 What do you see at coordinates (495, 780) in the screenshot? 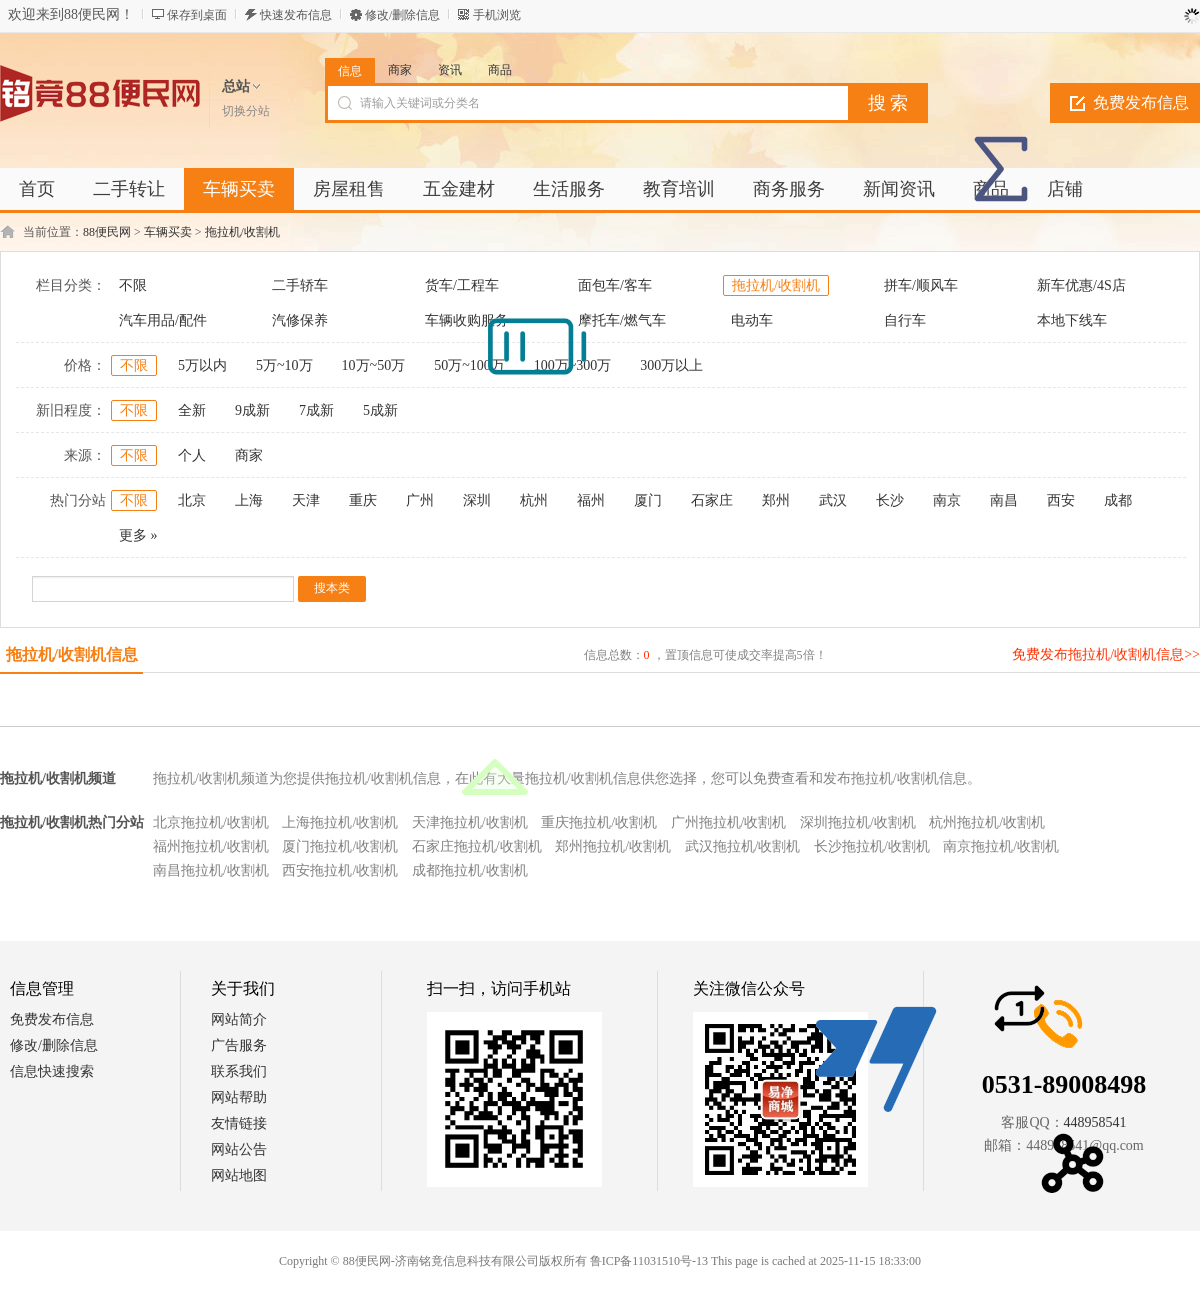
I see `collapse an expanded section` at bounding box center [495, 780].